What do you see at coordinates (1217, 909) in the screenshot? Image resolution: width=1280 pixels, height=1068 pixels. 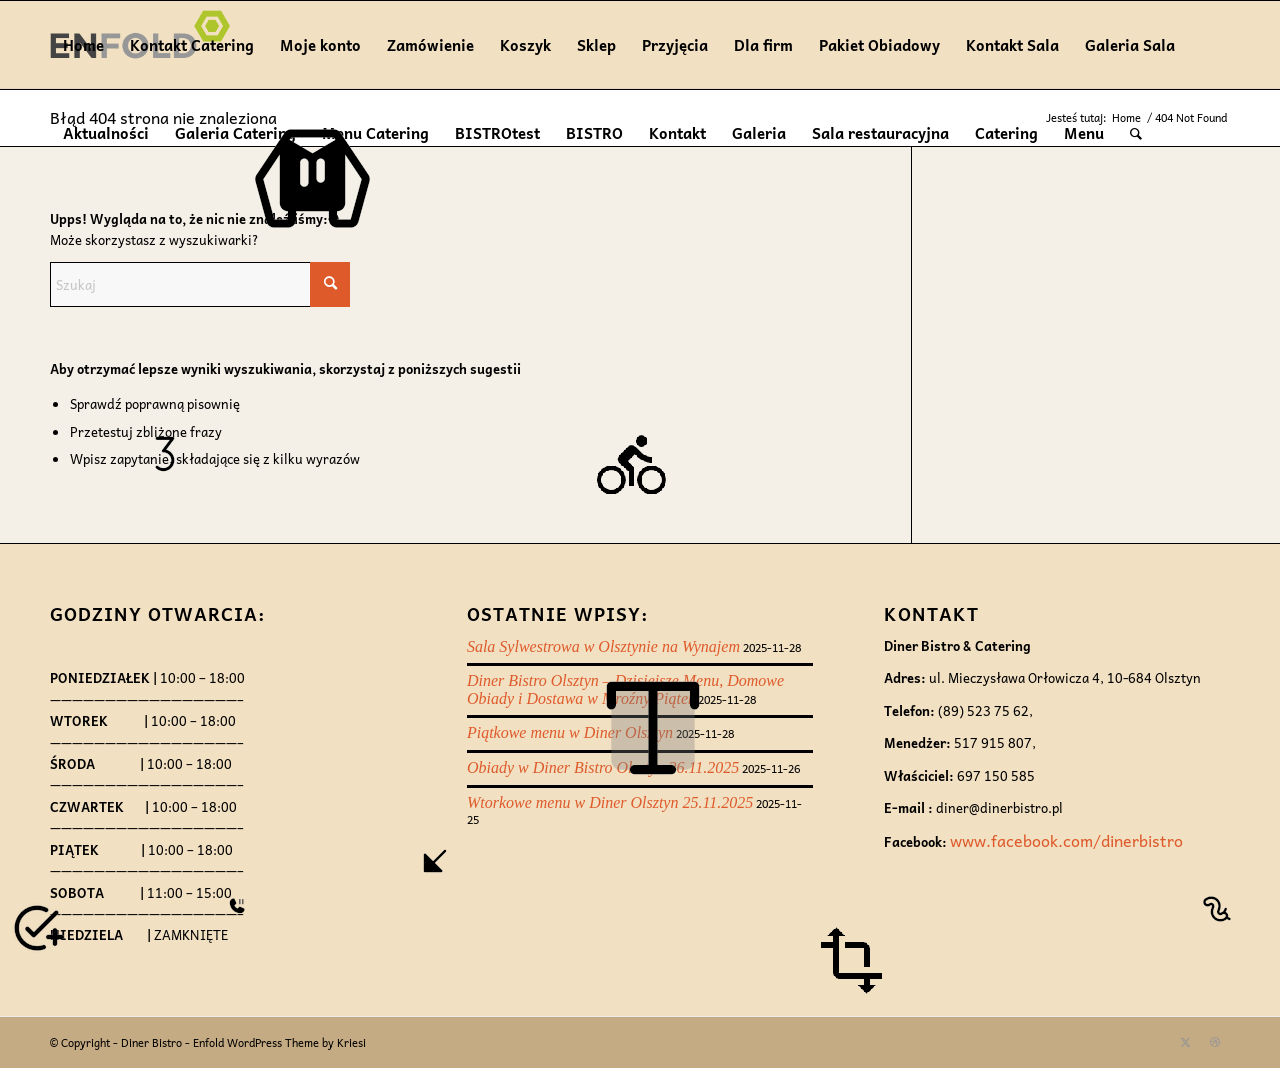 I see `indicates pest or malware detection` at bounding box center [1217, 909].